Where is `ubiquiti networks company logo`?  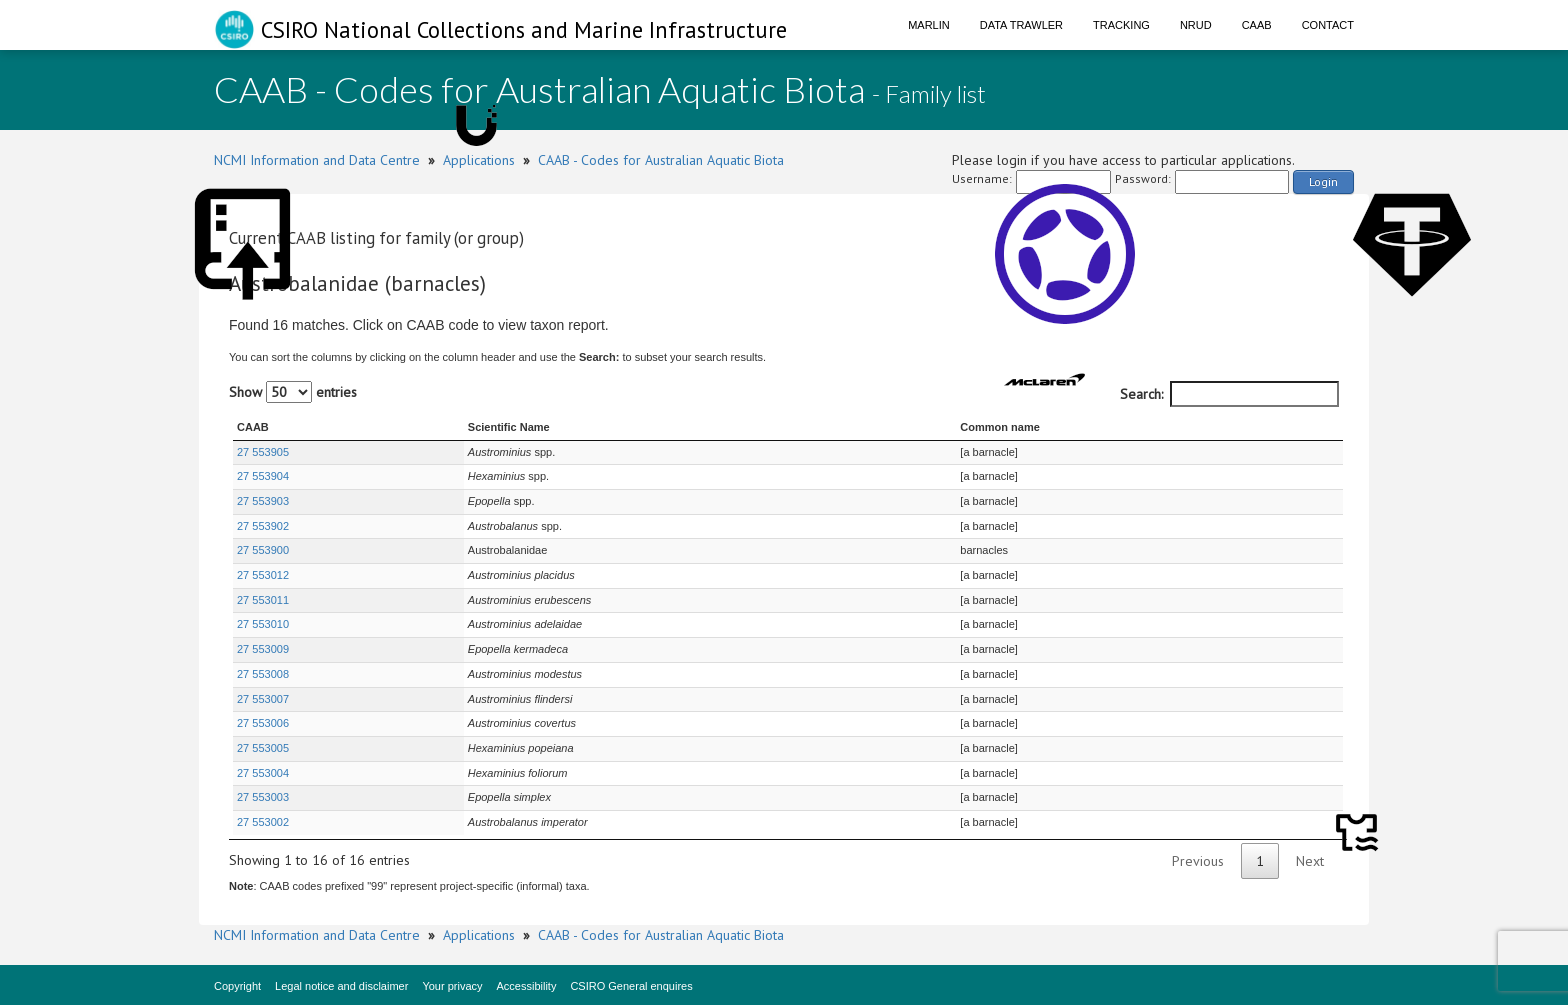
ubiquiti networks company logo is located at coordinates (476, 125).